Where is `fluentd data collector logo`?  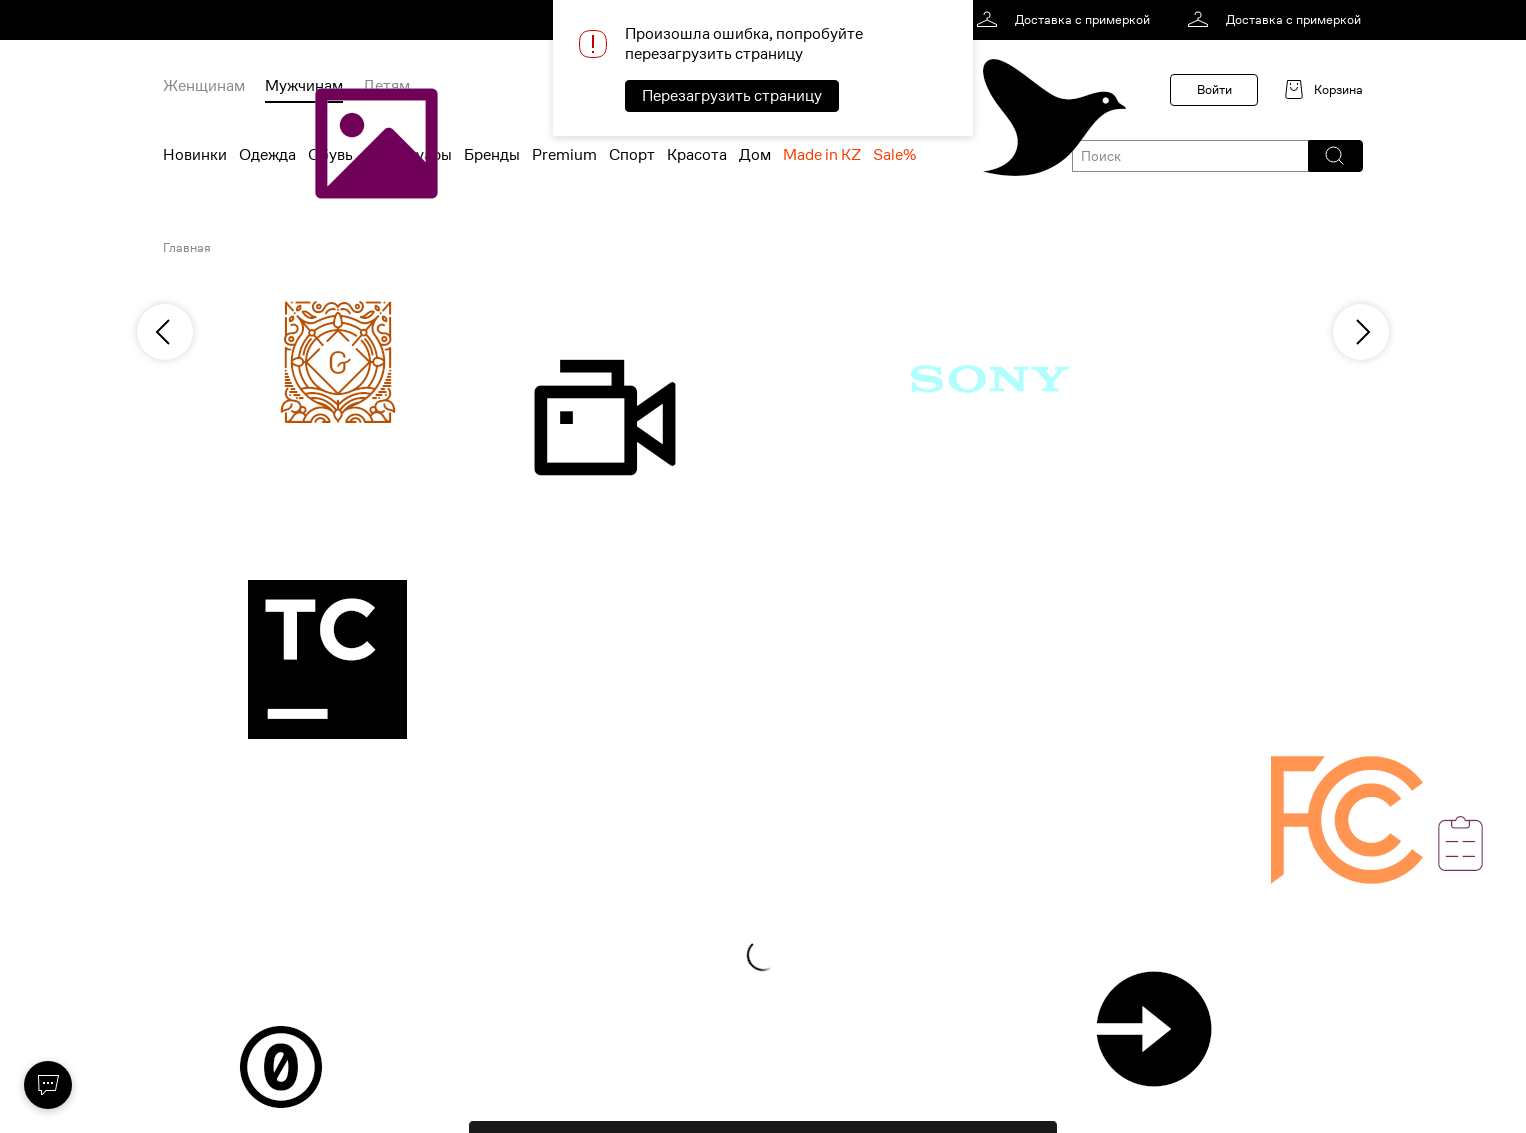 fluentd data collector logo is located at coordinates (1054, 117).